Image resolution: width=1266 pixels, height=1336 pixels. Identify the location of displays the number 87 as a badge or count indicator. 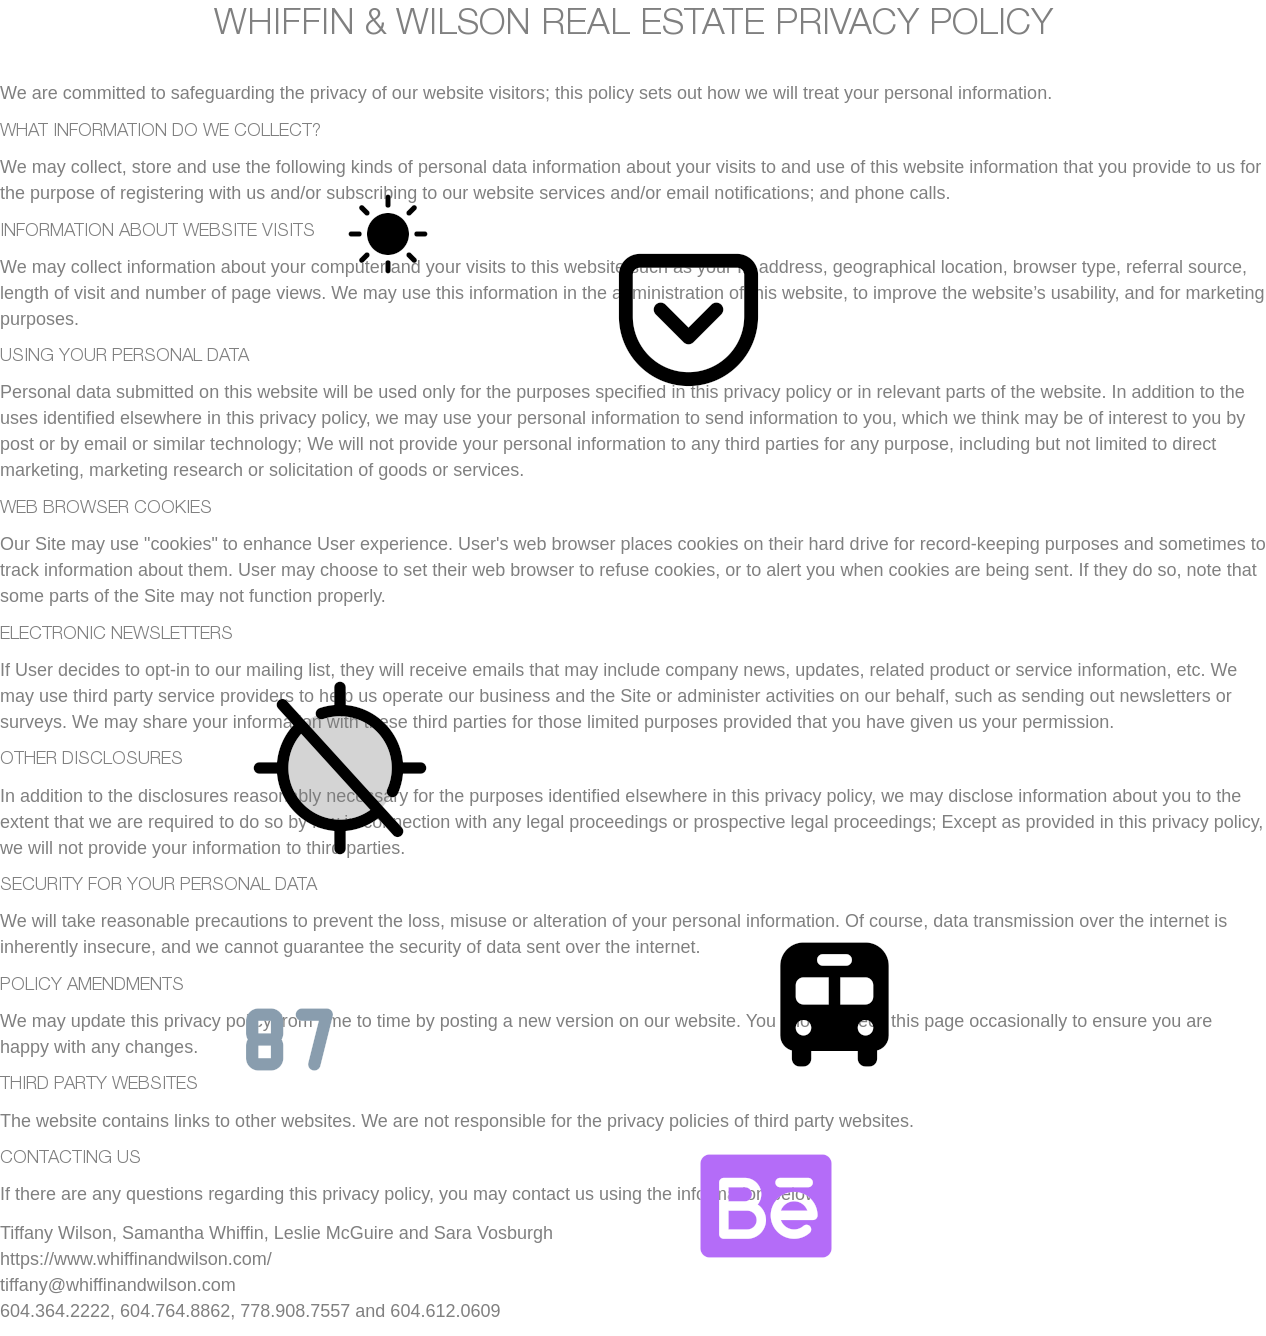
(289, 1039).